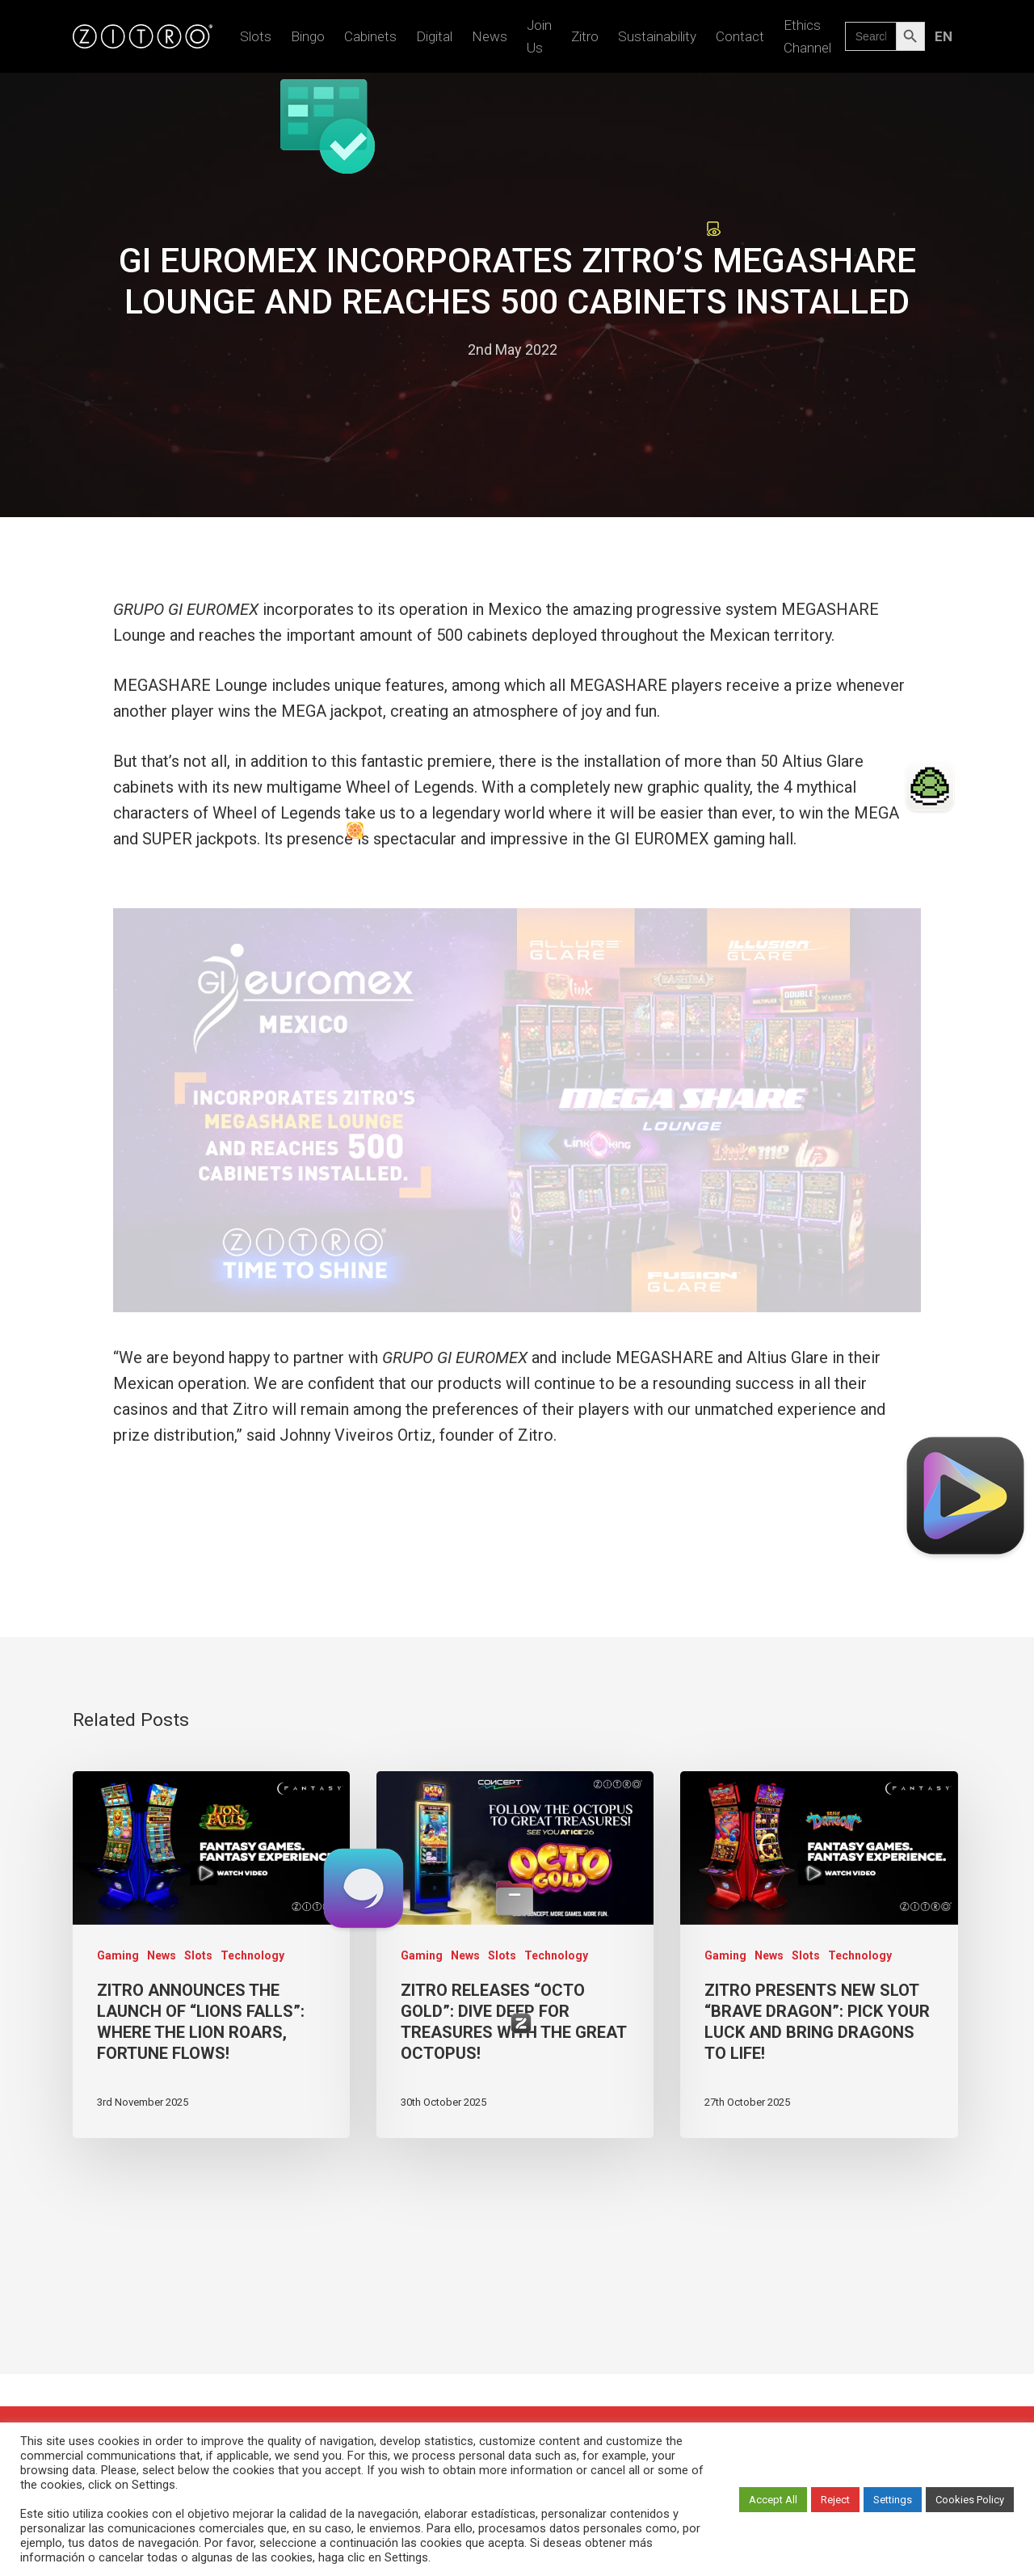  What do you see at coordinates (515, 1898) in the screenshot?
I see `open the file manager application` at bounding box center [515, 1898].